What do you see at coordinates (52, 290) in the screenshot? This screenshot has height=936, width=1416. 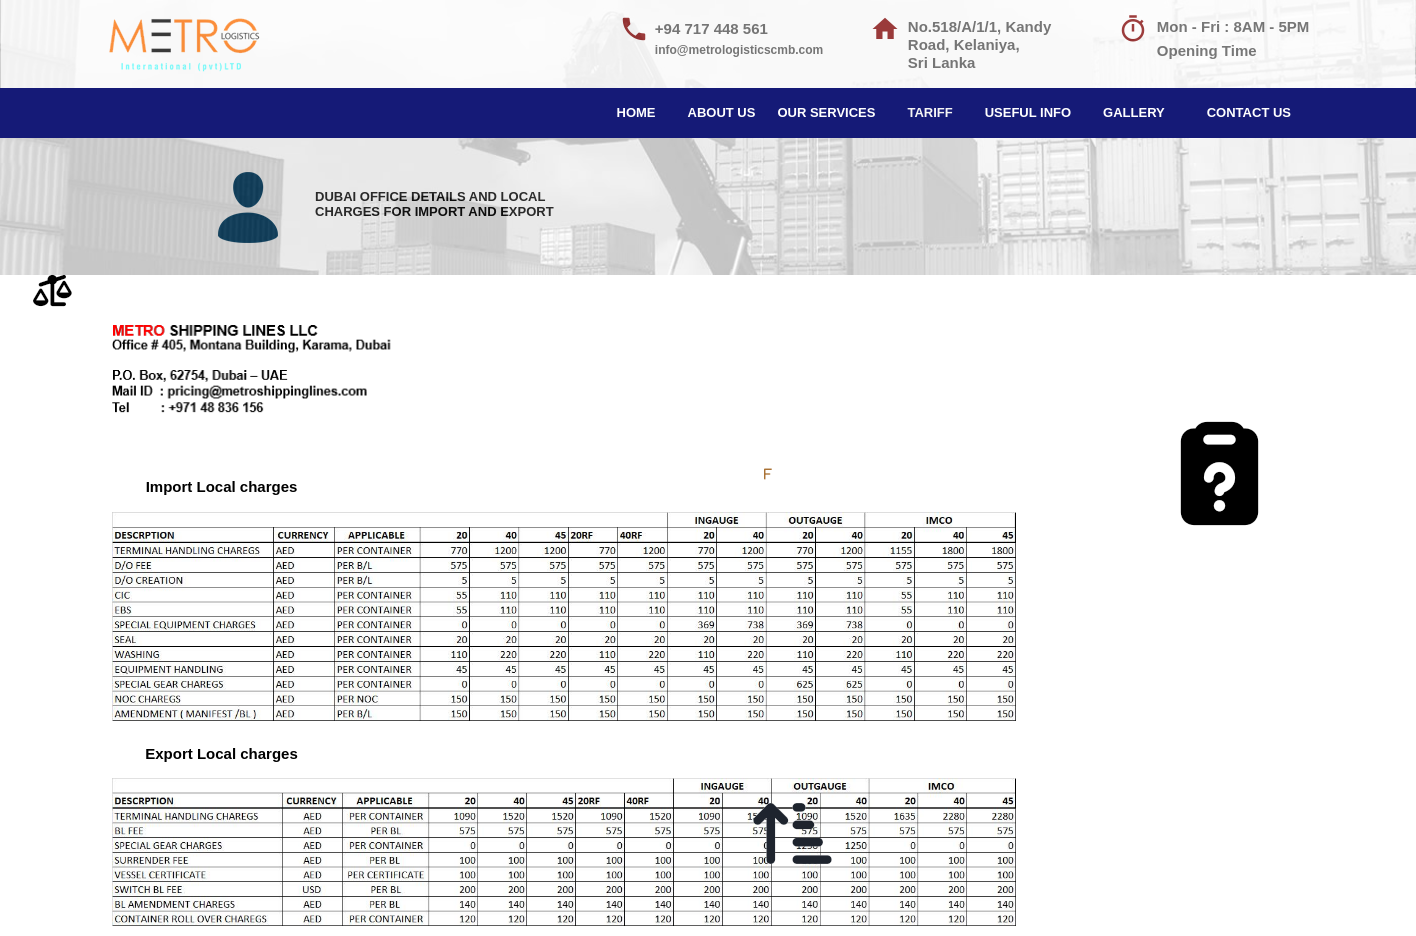 I see `indicates an imbalanced or unequal comparison` at bounding box center [52, 290].